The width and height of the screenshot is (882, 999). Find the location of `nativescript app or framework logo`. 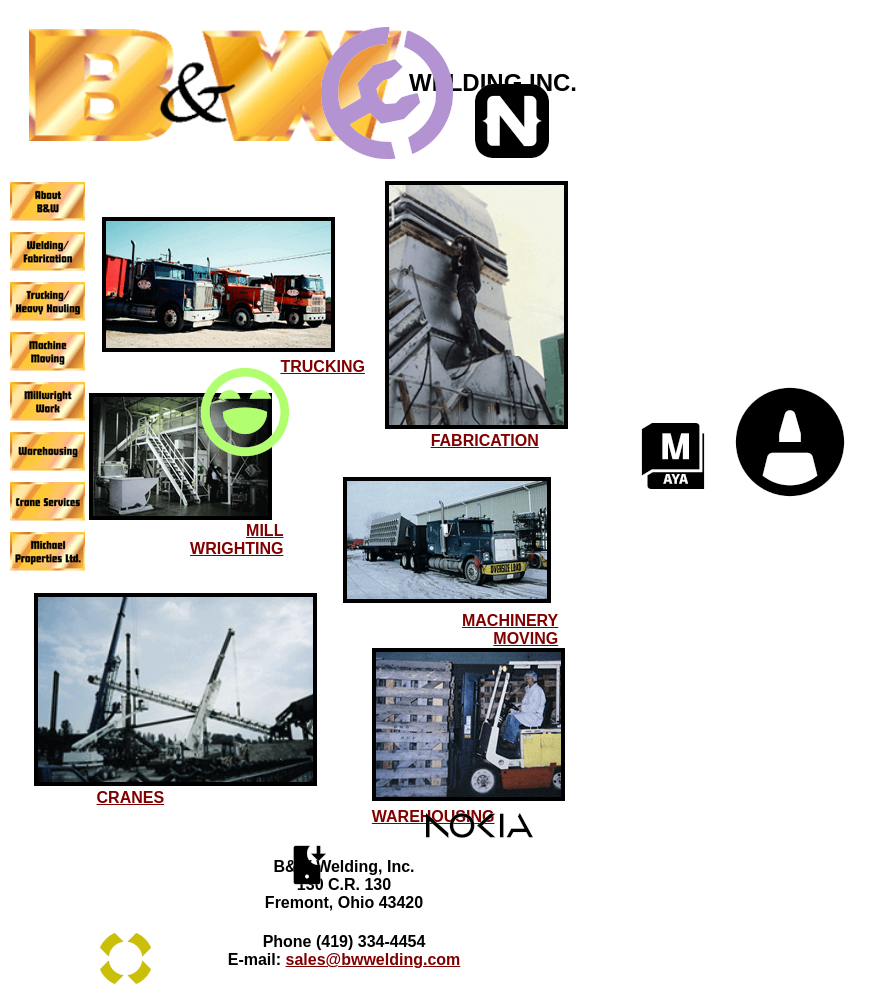

nativescript app or framework logo is located at coordinates (512, 121).